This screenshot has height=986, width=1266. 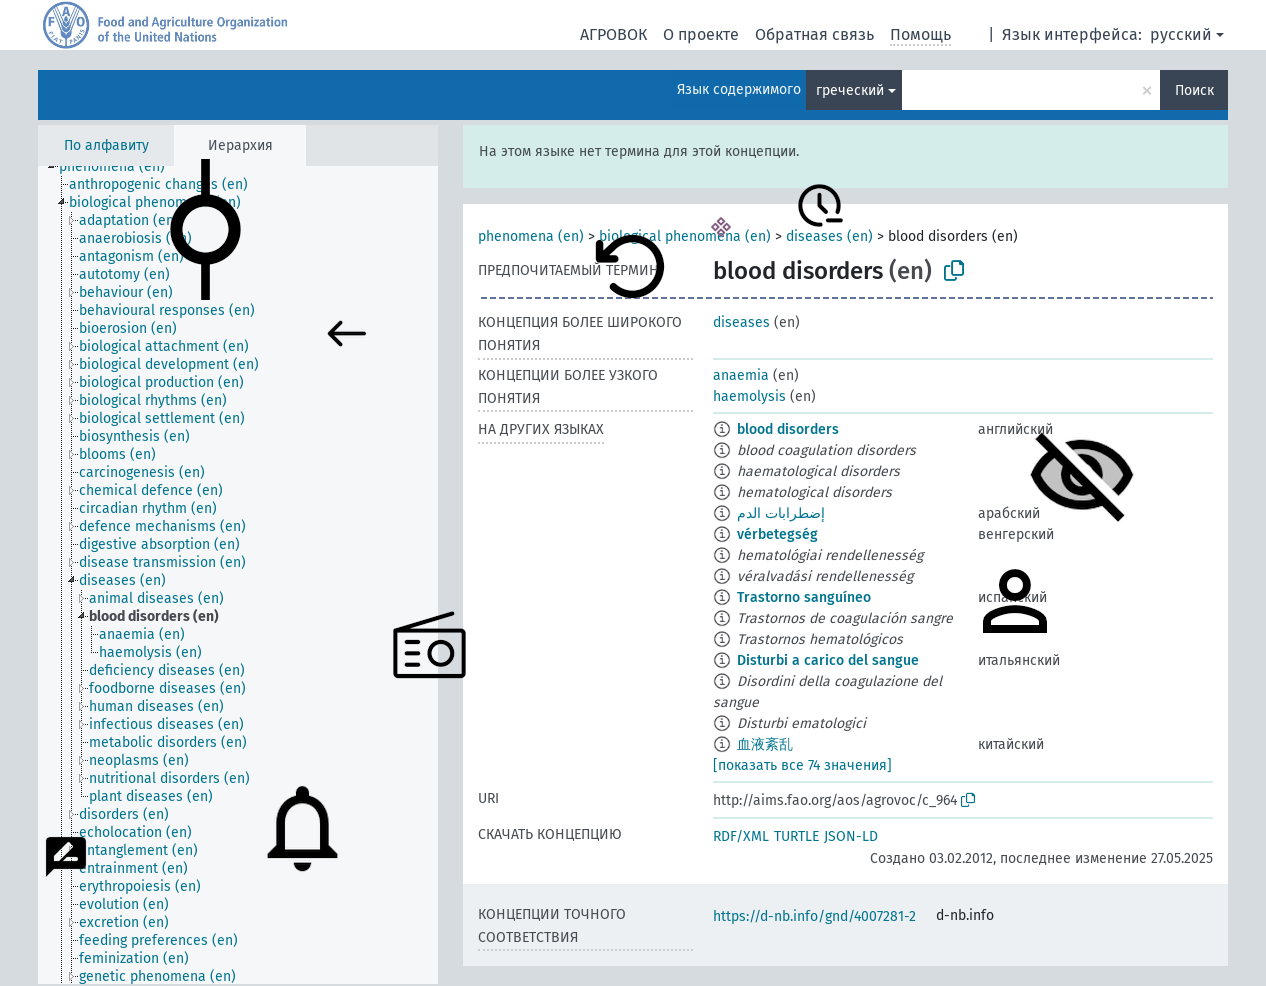 I want to click on remove time or reduce duration, so click(x=819, y=205).